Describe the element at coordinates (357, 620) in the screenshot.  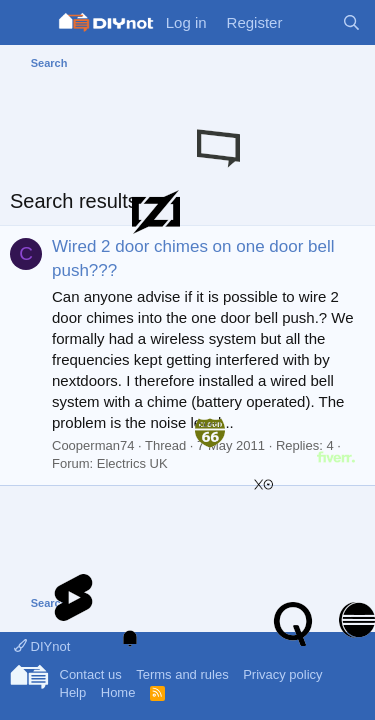
I see `open Eclipse IDE application` at that location.